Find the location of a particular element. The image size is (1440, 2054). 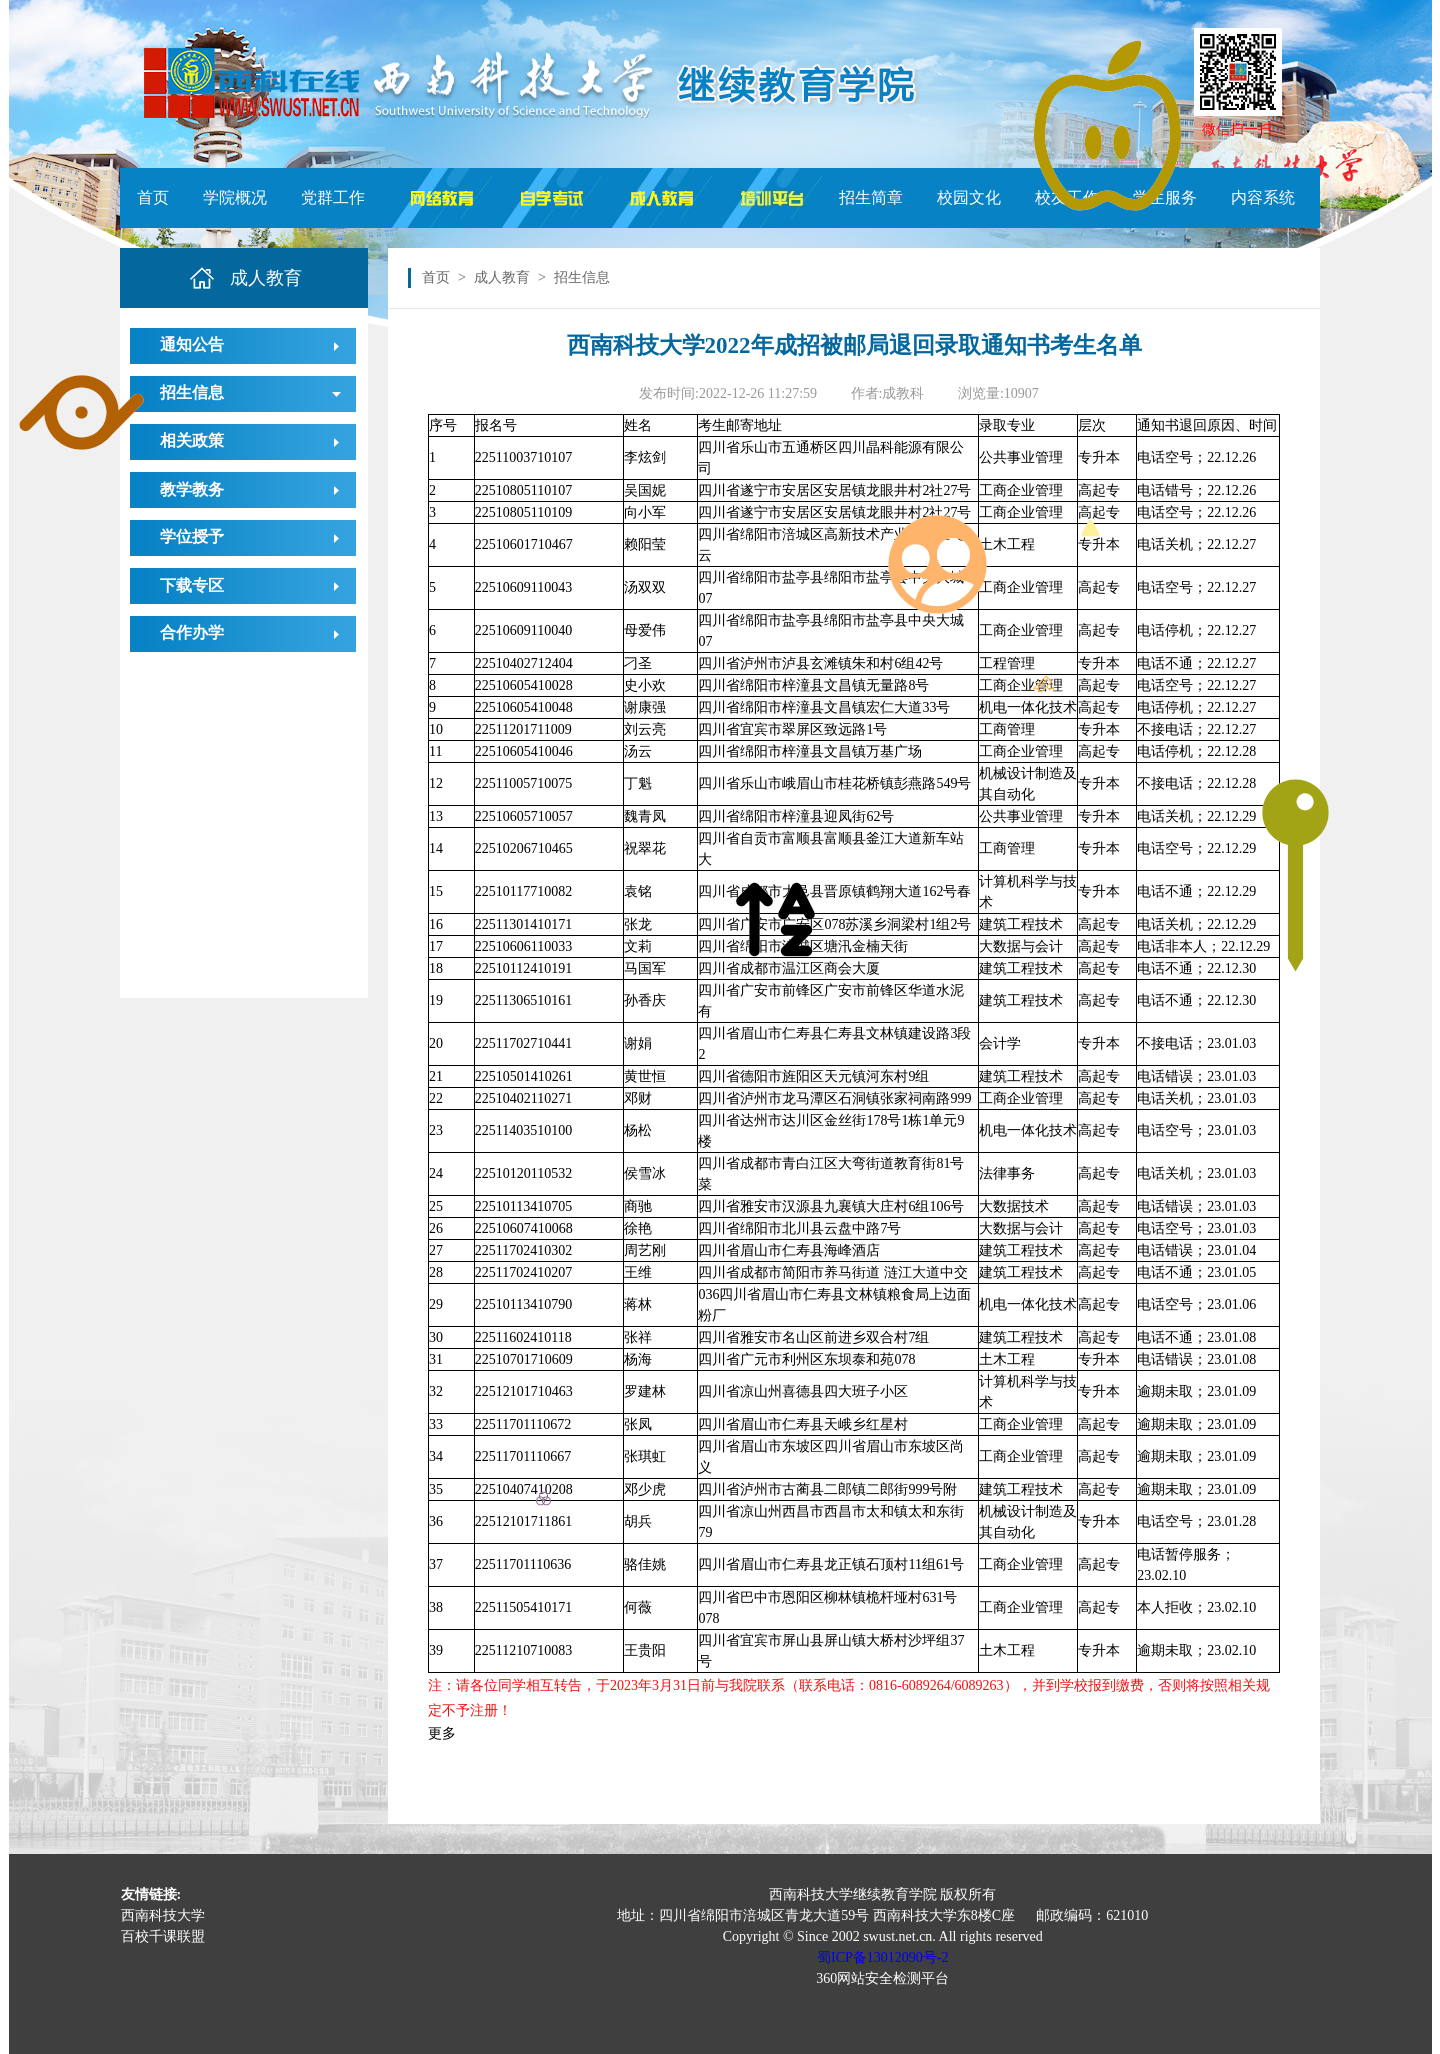

access security camera settings is located at coordinates (1043, 685).